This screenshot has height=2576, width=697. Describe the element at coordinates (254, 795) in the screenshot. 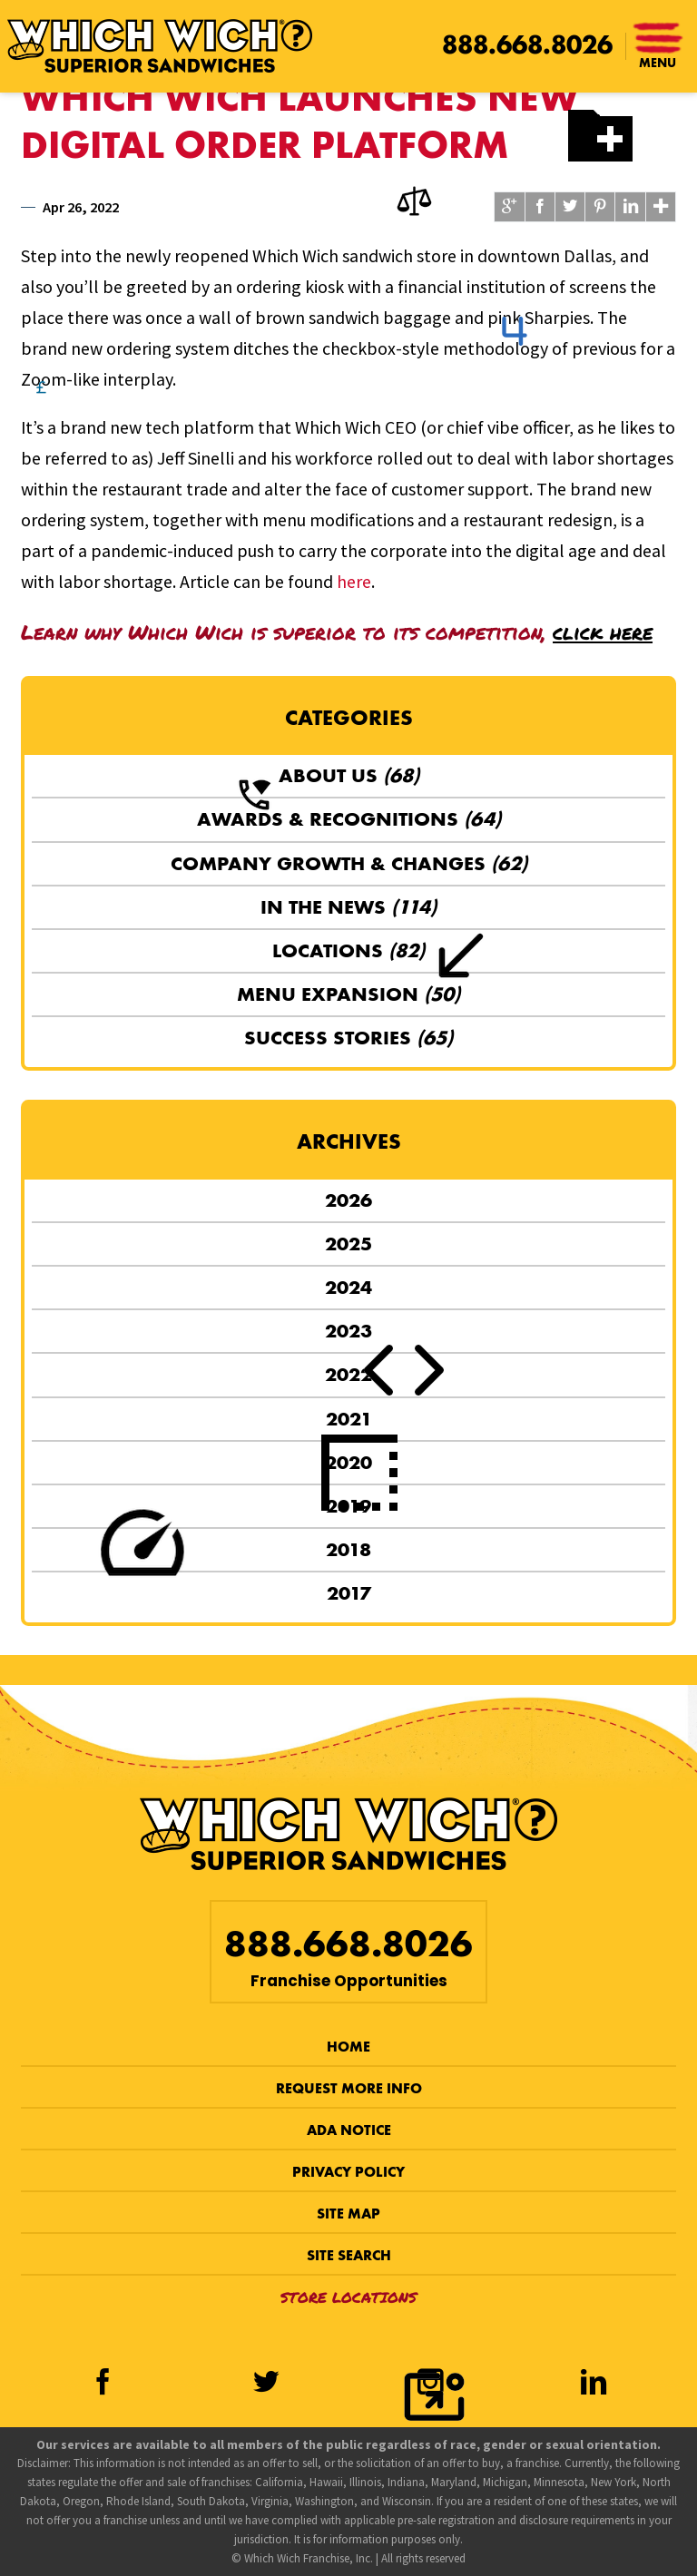

I see `enable wifi calling feature` at that location.